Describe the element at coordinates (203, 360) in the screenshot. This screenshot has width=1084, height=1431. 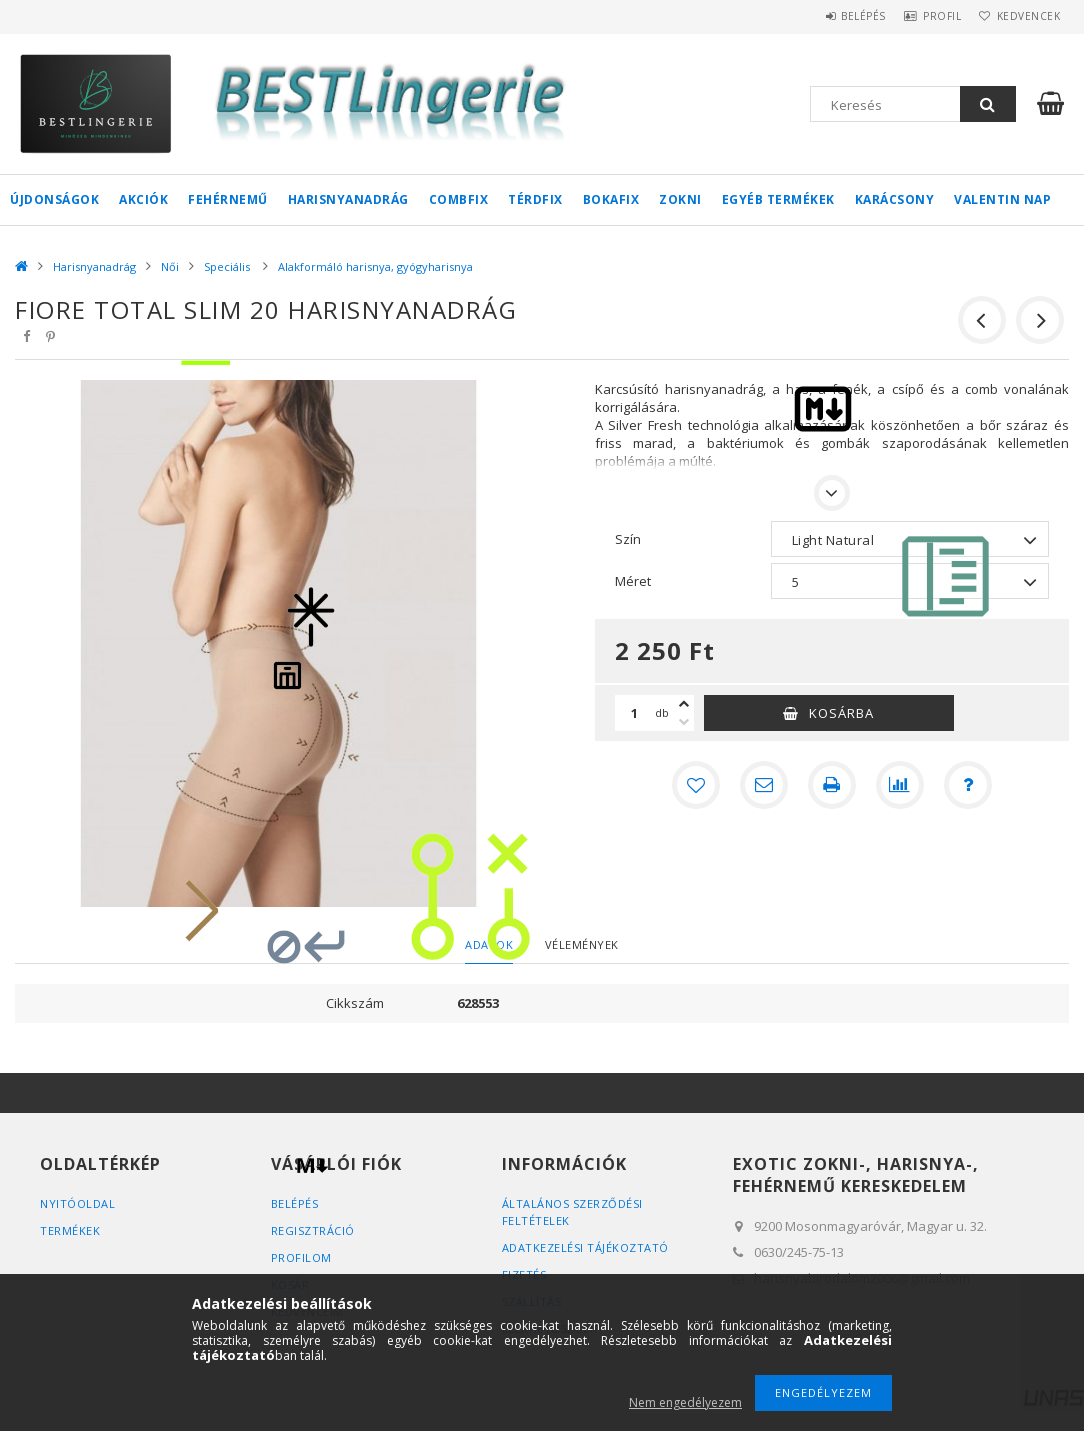
I see `minimize the current window` at that location.